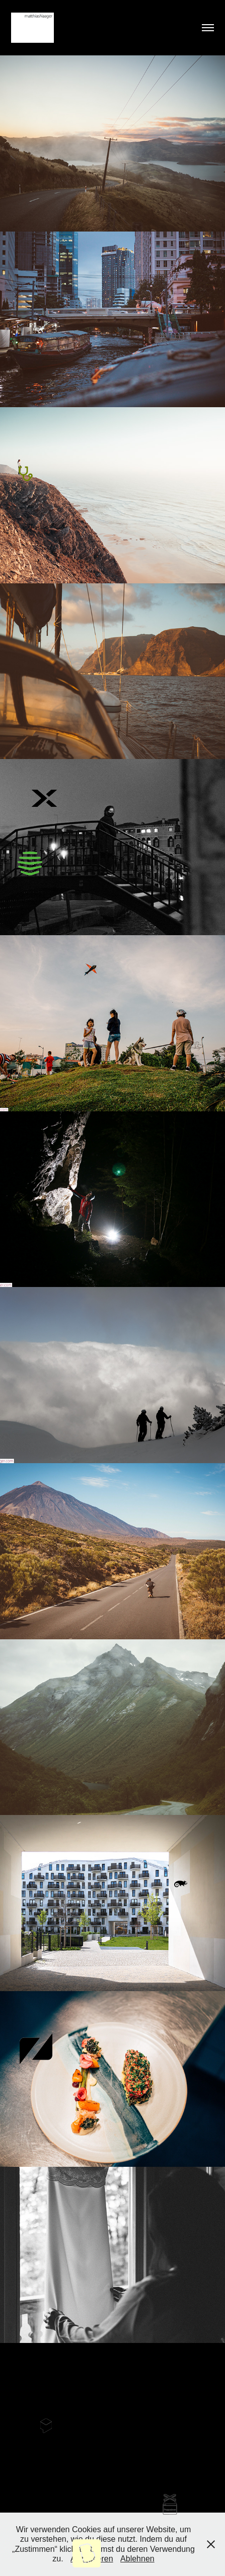  What do you see at coordinates (46, 2426) in the screenshot?
I see `access Google Dialogflow conversational AI platform` at bounding box center [46, 2426].